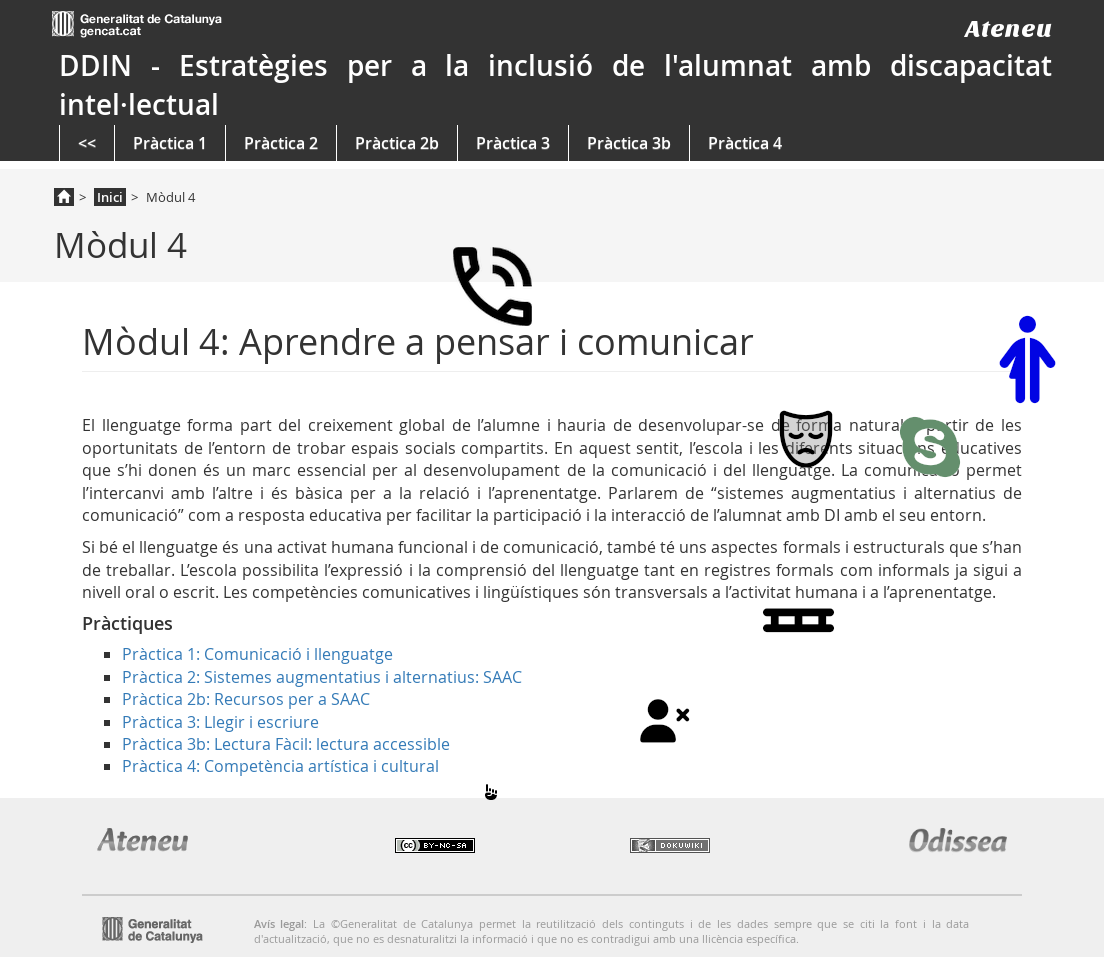 This screenshot has height=979, width=1104. What do you see at coordinates (798, 600) in the screenshot?
I see `view warehouse inventory` at bounding box center [798, 600].